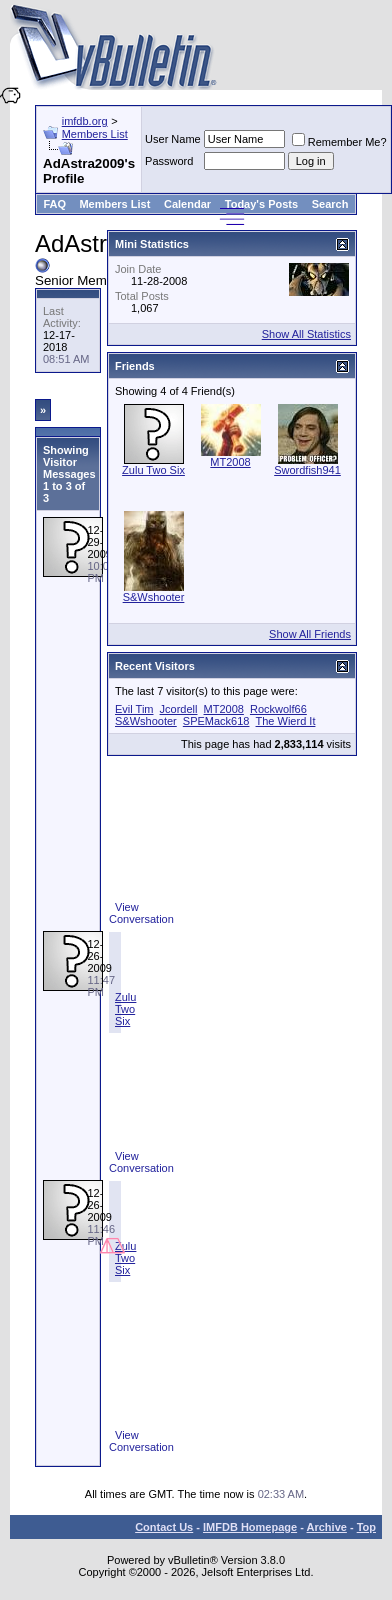 The image size is (392, 1600). I want to click on view your savings or budget, so click(10, 95).